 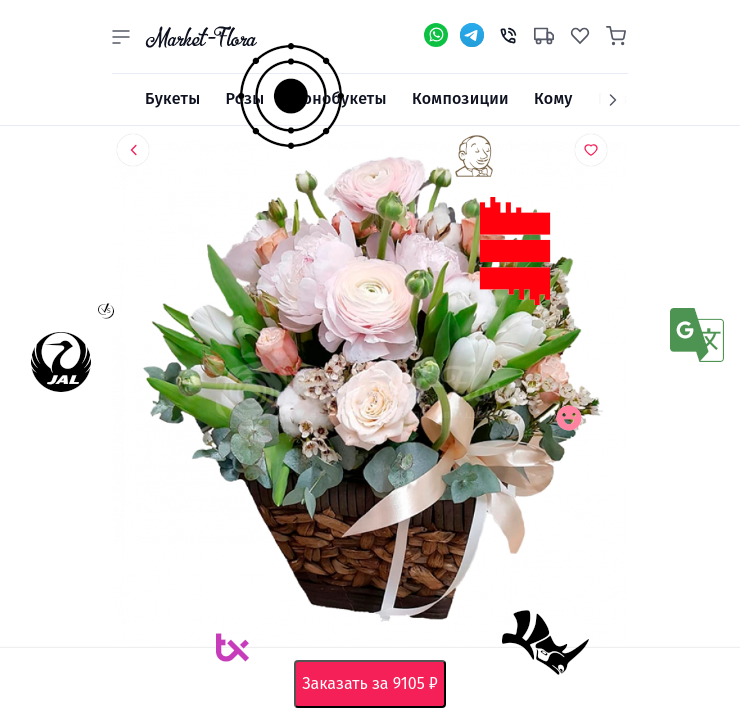 I want to click on KDE Neon Linux distribution logo, so click(x=291, y=96).